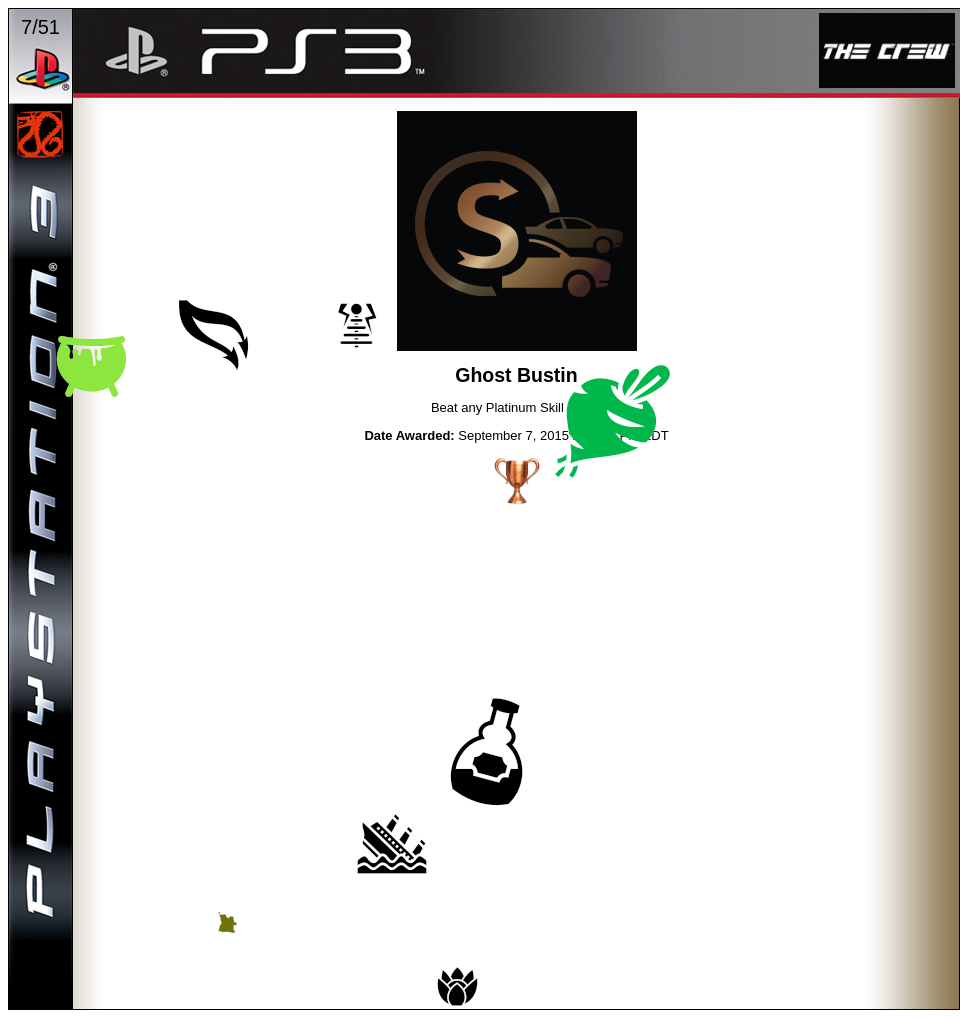  I want to click on indicates game over or failure state, so click(392, 839).